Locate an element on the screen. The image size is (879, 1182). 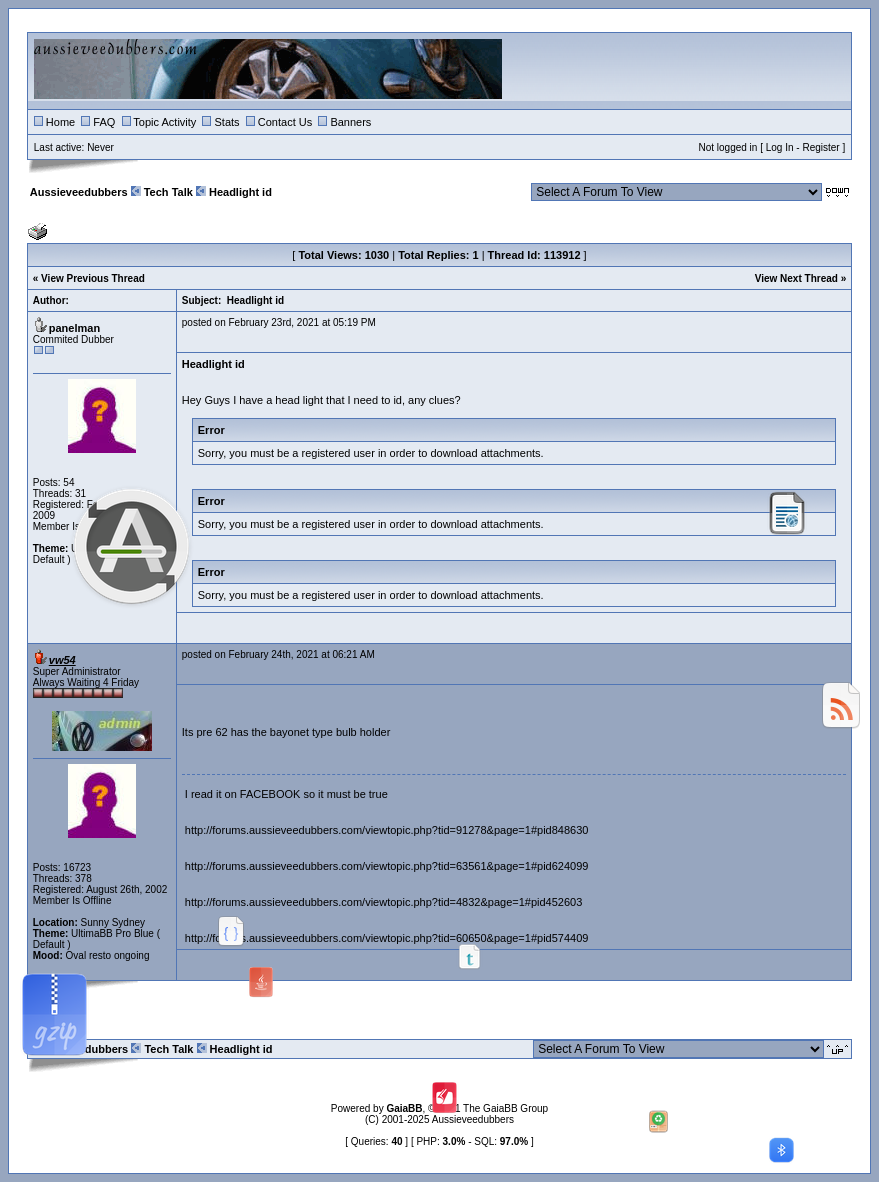
open bluetooth settings is located at coordinates (781, 1150).